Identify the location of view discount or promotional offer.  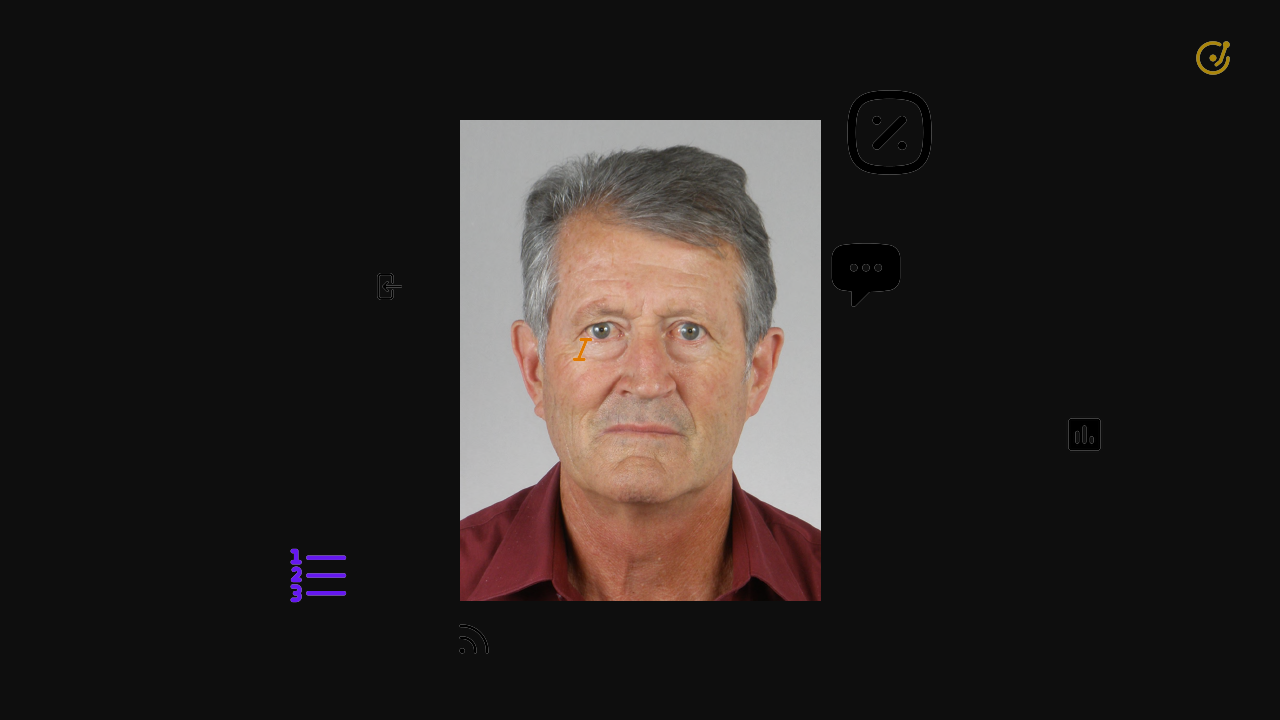
(889, 132).